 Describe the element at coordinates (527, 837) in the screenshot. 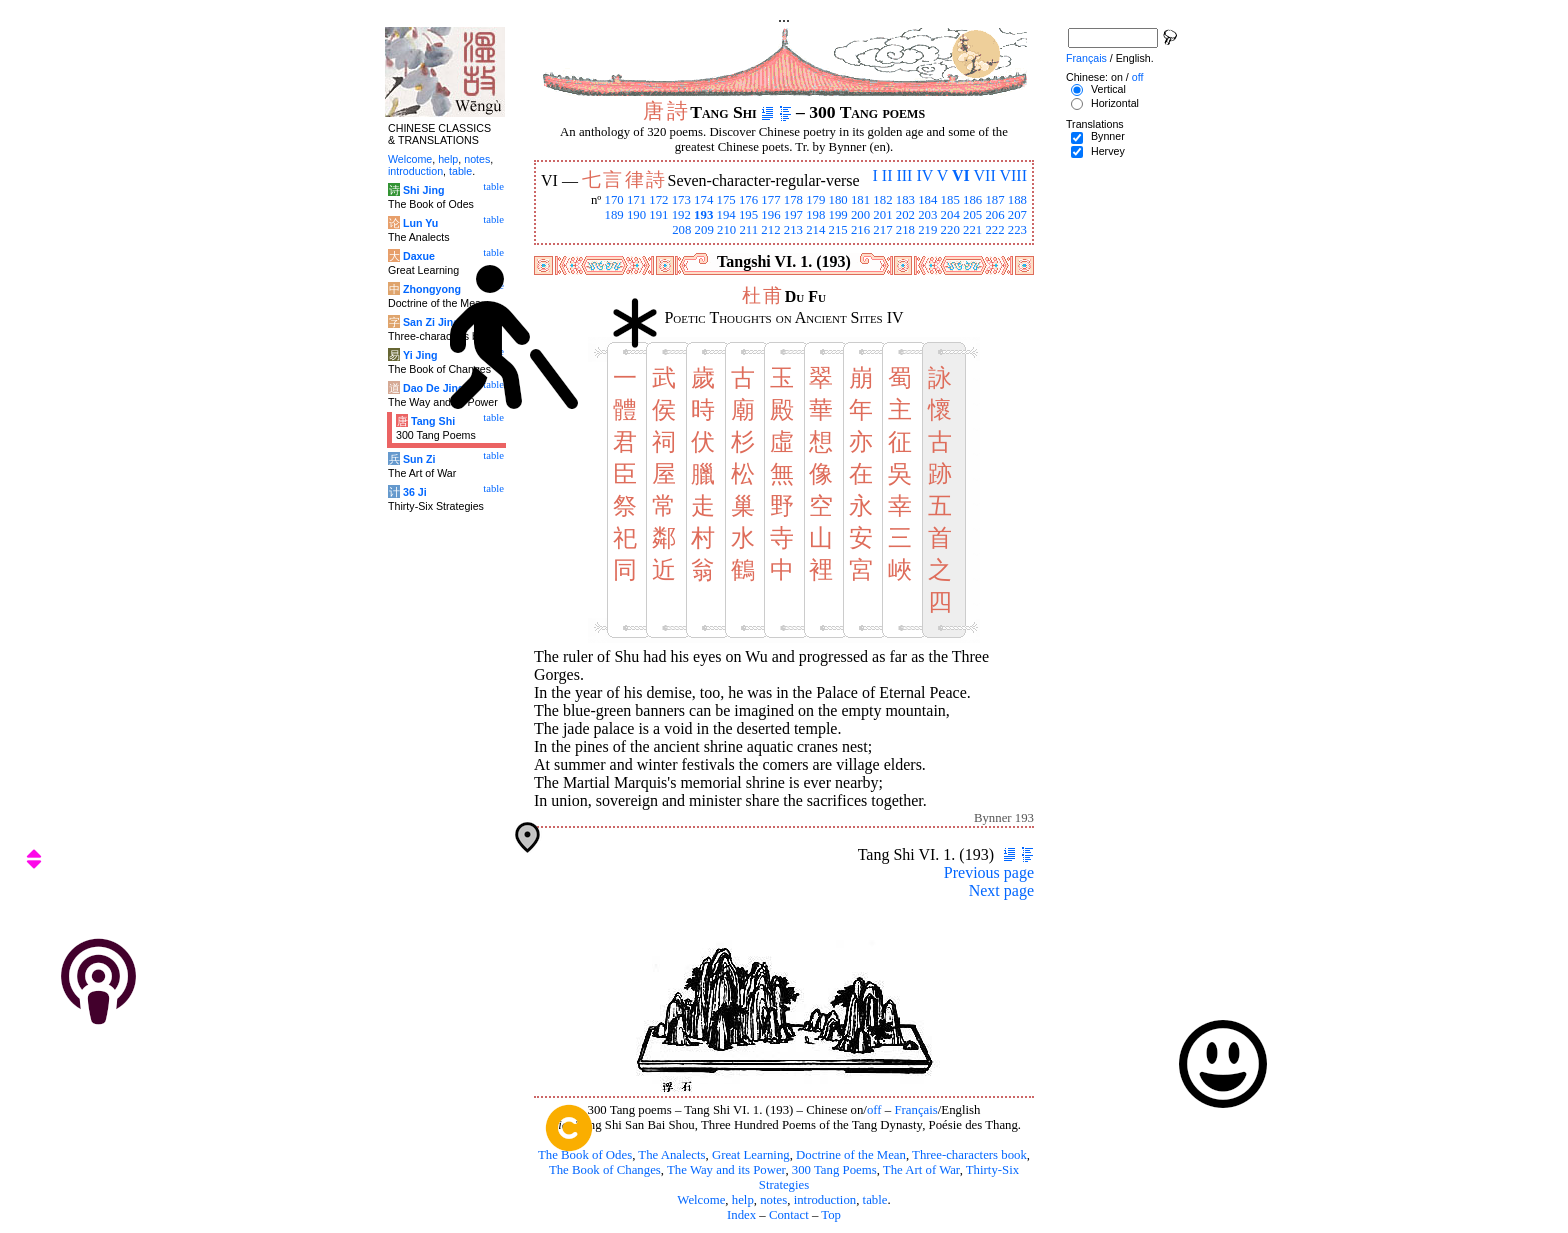

I see `view or select a location on the map` at that location.